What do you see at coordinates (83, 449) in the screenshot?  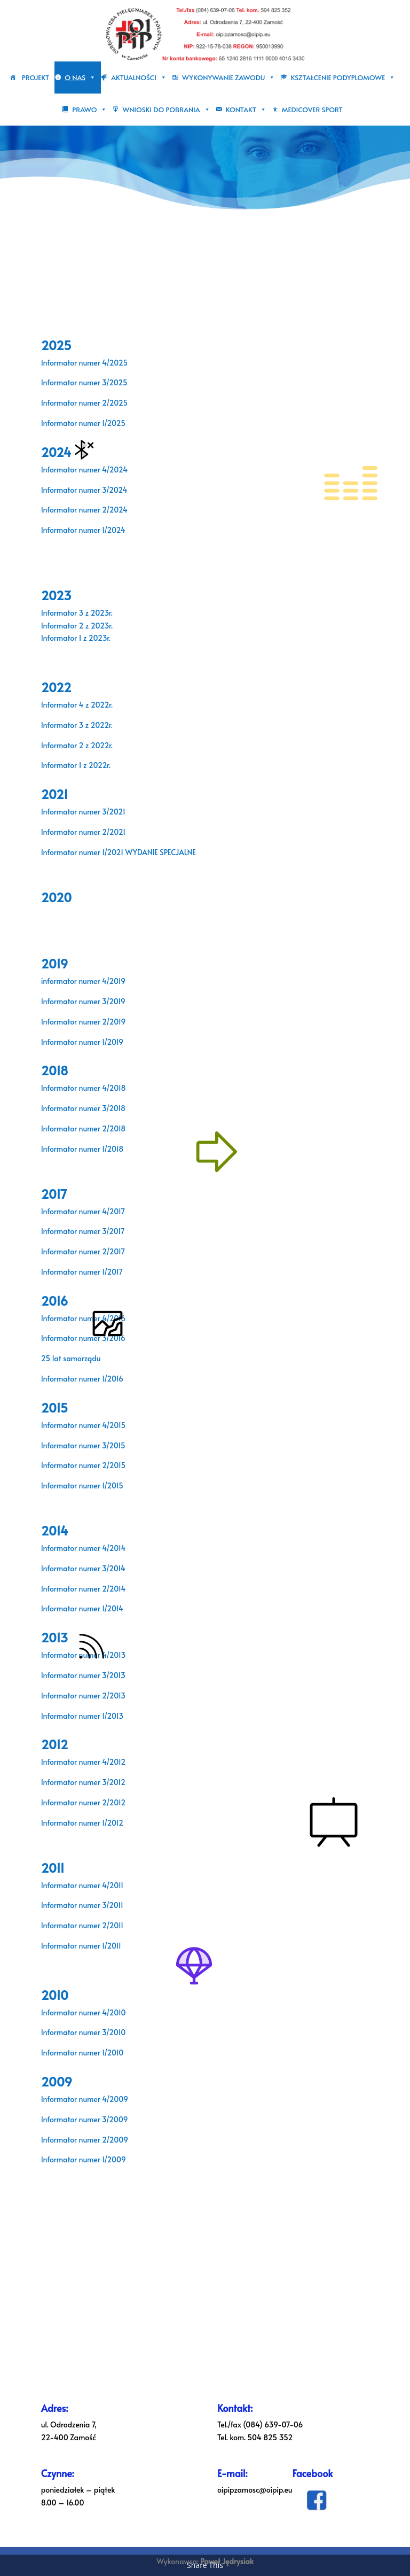 I see `bluetooth is disabled or turned off` at bounding box center [83, 449].